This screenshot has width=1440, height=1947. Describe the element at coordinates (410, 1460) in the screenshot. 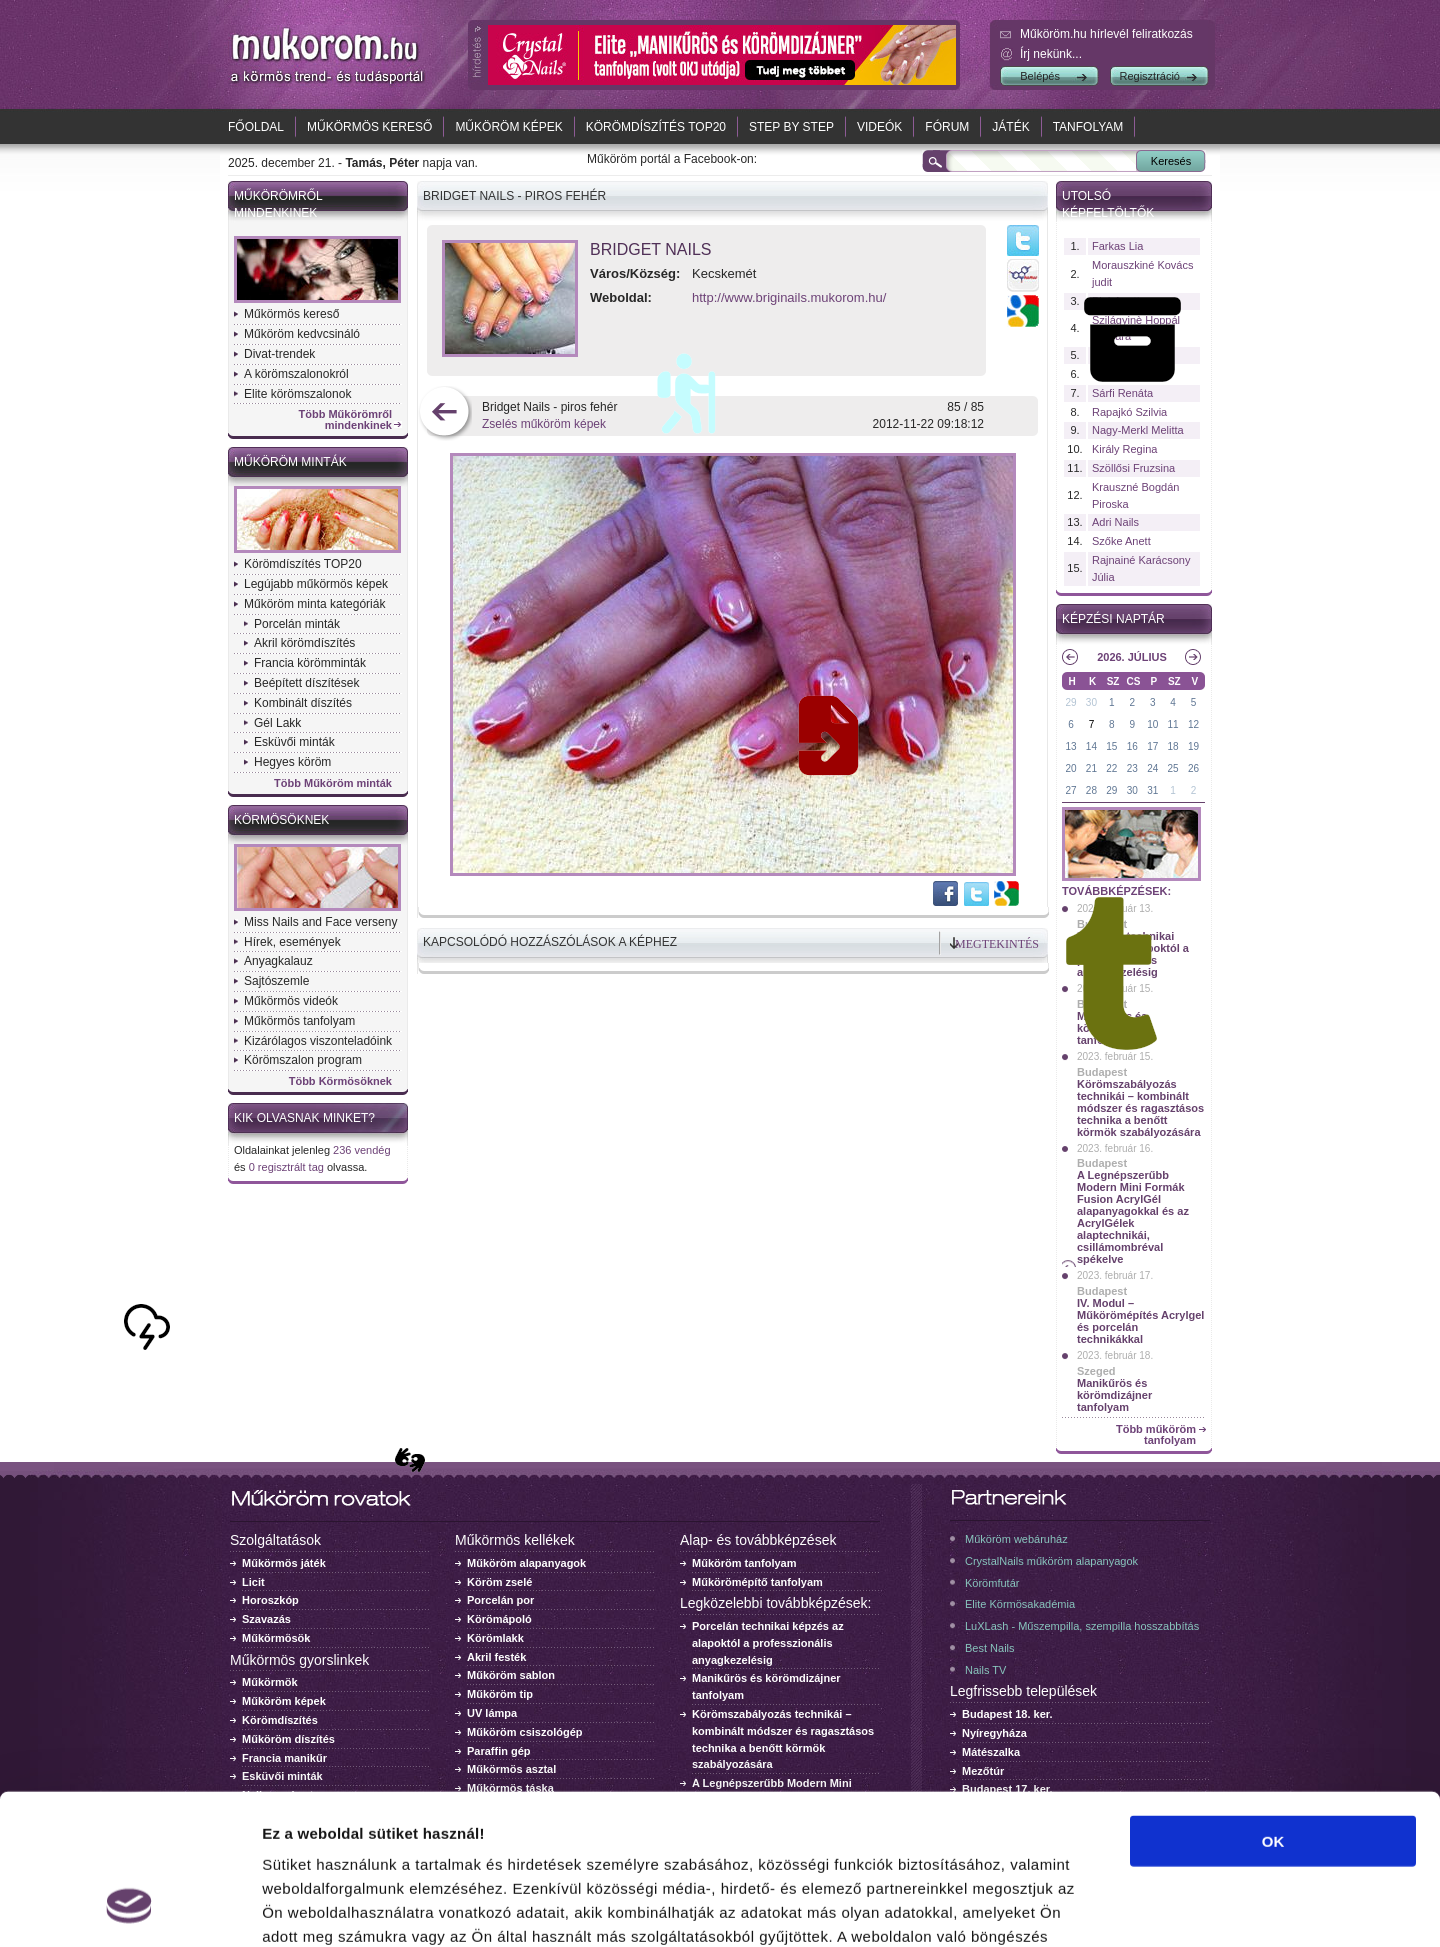

I see `enable ASL interpretation services` at that location.